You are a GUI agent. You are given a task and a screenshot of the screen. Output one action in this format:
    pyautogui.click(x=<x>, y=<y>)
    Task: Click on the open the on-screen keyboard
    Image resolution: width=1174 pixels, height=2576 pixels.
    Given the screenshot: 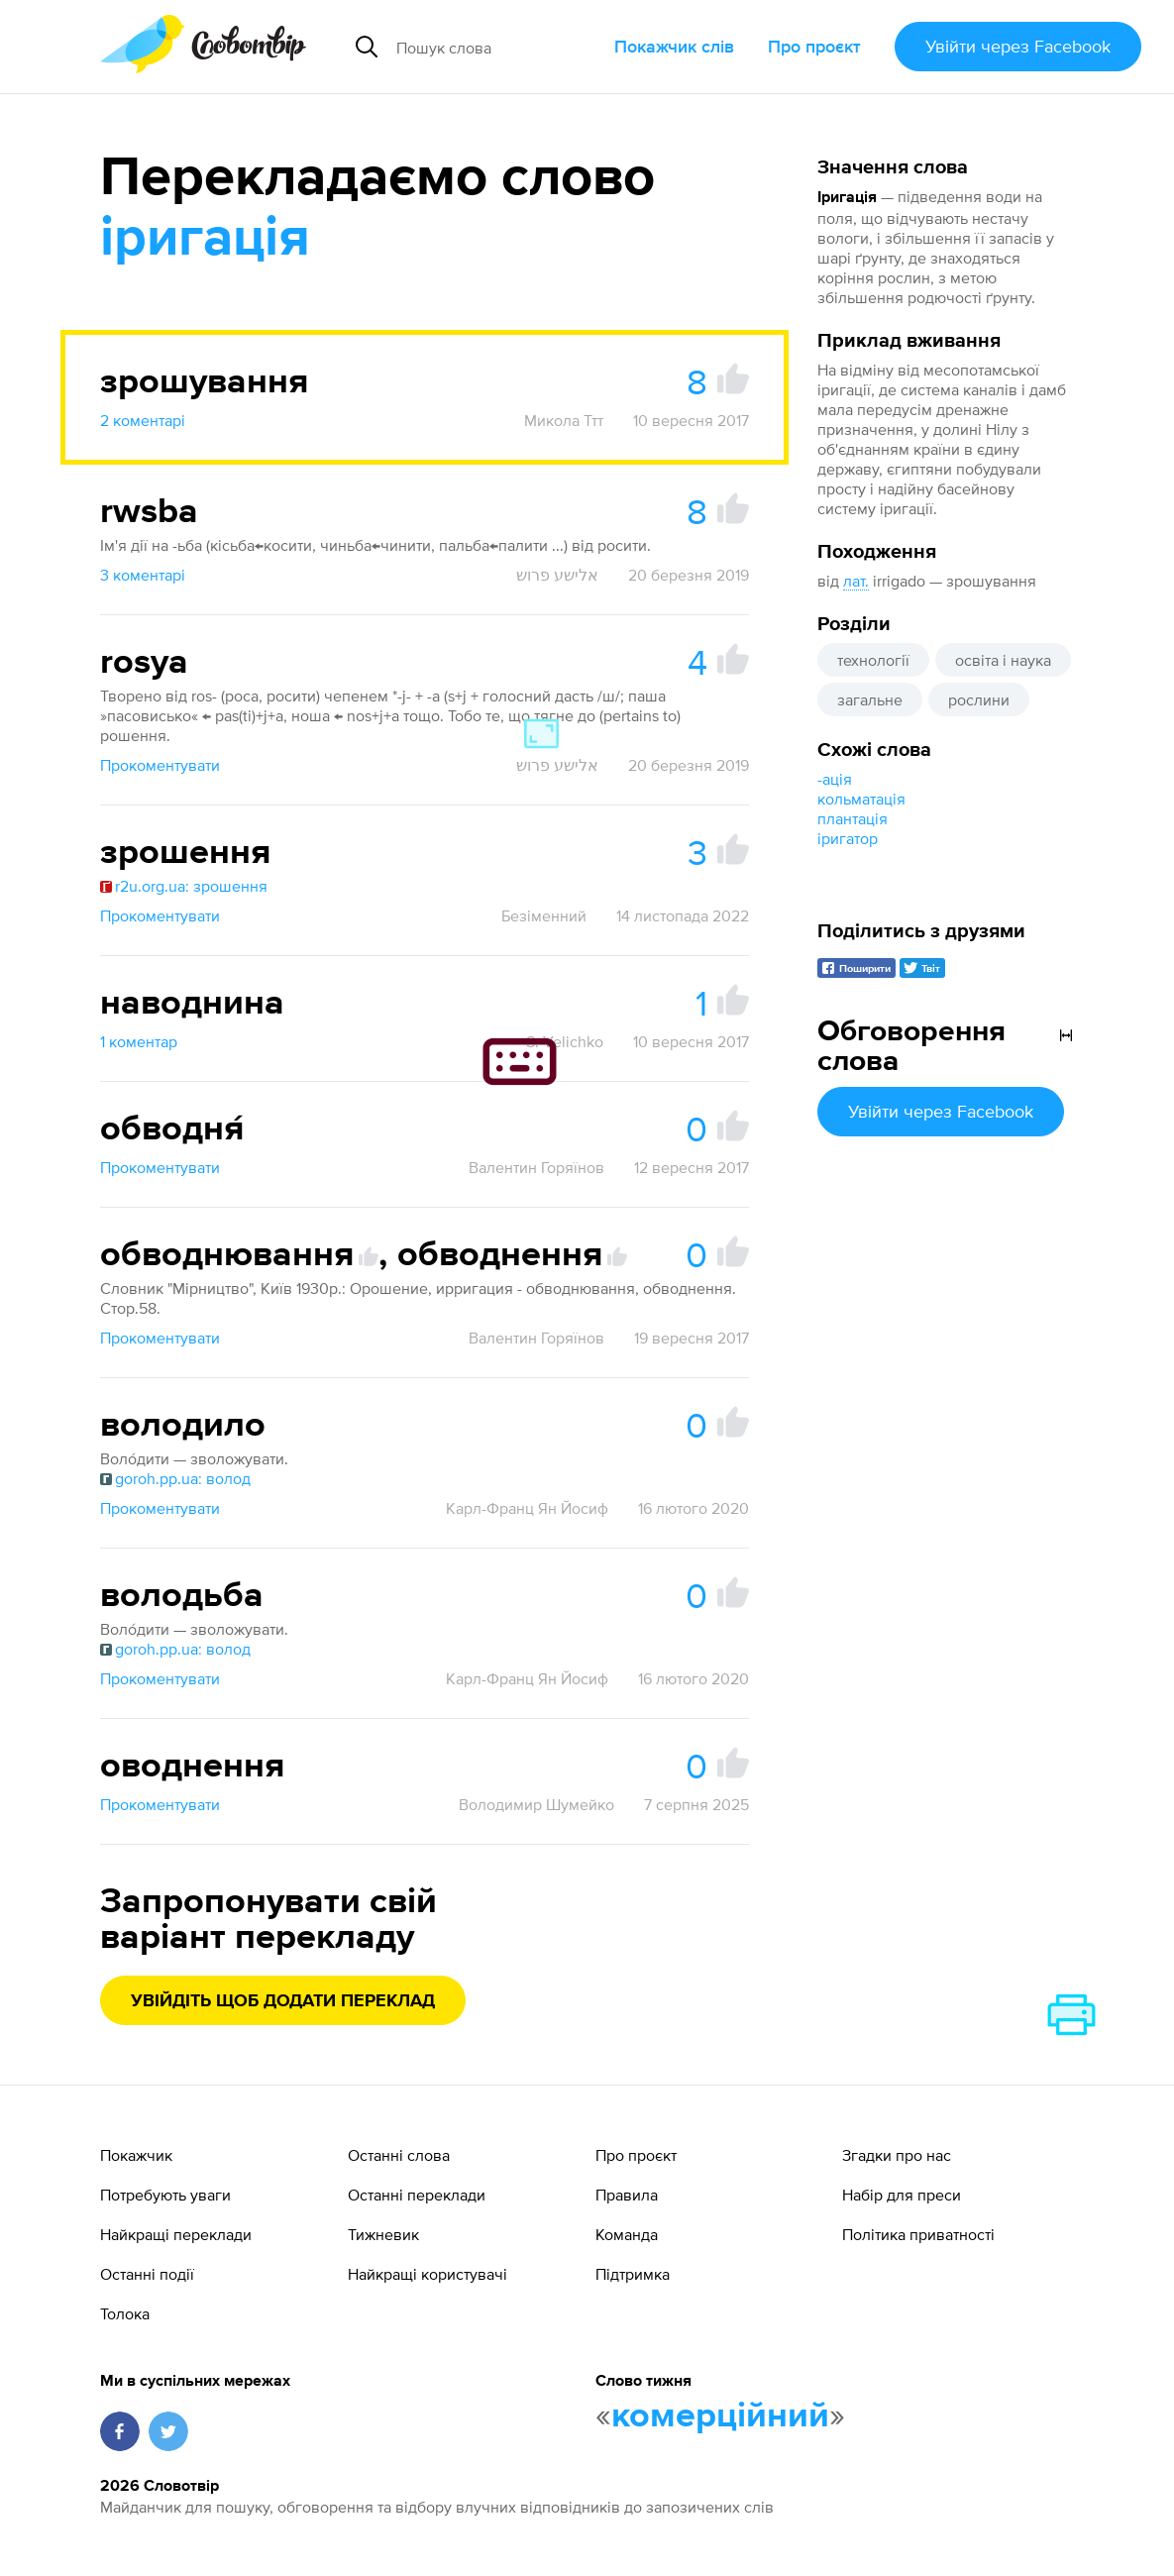 What is the action you would take?
    pyautogui.click(x=519, y=1061)
    